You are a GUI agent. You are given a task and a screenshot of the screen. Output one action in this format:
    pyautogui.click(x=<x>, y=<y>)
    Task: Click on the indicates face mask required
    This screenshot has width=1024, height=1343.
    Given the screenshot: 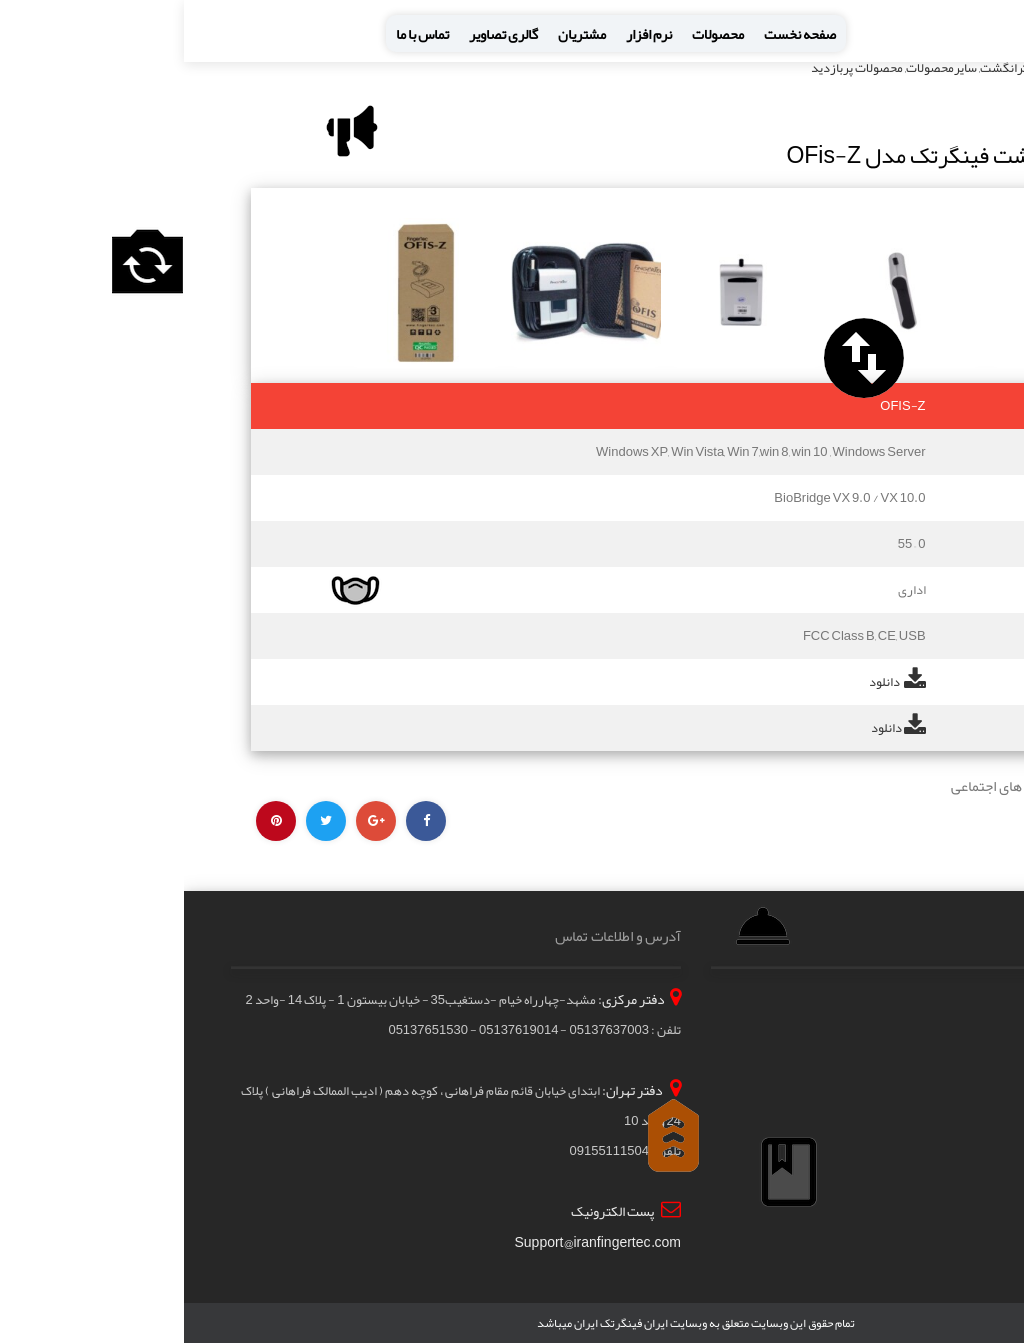 What is the action you would take?
    pyautogui.click(x=355, y=590)
    